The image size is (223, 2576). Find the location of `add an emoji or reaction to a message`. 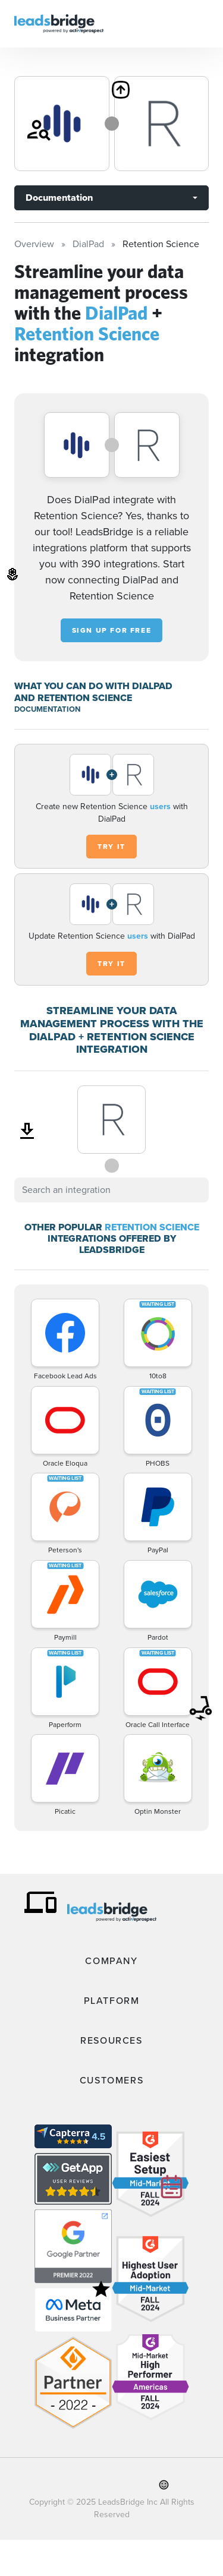

add an emoji or reaction to a message is located at coordinates (164, 2485).